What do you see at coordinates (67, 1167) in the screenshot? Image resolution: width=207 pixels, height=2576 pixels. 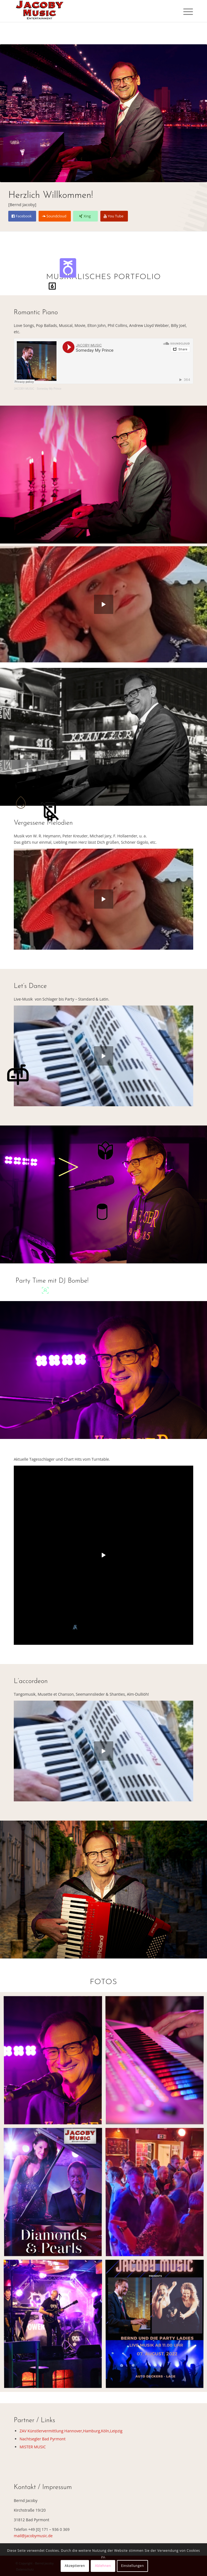 I see `navigate to the next item` at bounding box center [67, 1167].